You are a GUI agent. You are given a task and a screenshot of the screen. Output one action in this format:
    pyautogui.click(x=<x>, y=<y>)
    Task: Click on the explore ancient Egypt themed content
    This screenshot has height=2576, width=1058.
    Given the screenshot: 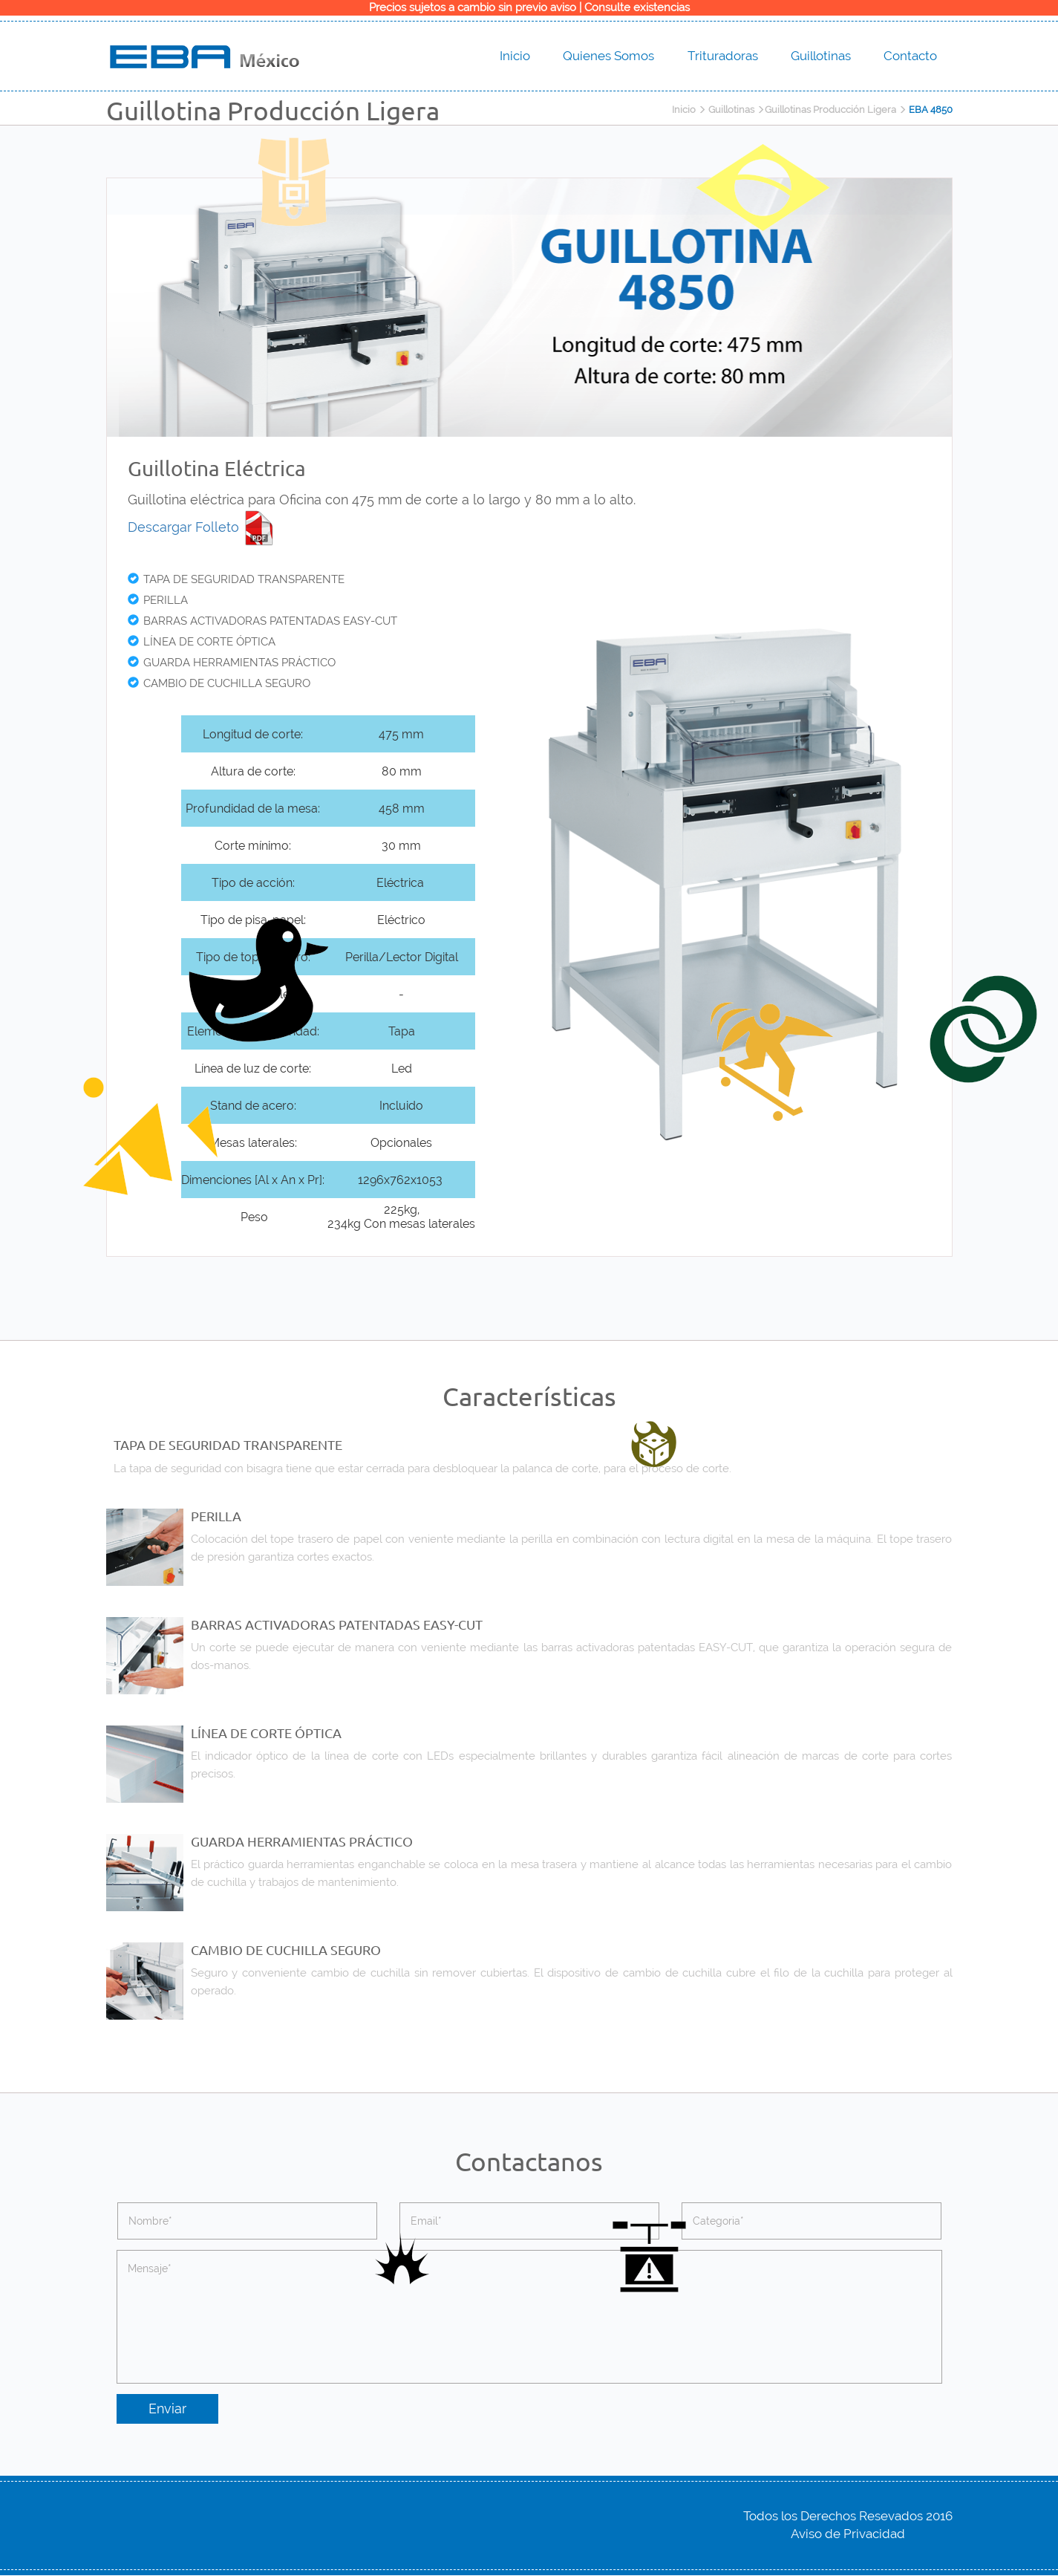 What is the action you would take?
    pyautogui.click(x=151, y=1144)
    